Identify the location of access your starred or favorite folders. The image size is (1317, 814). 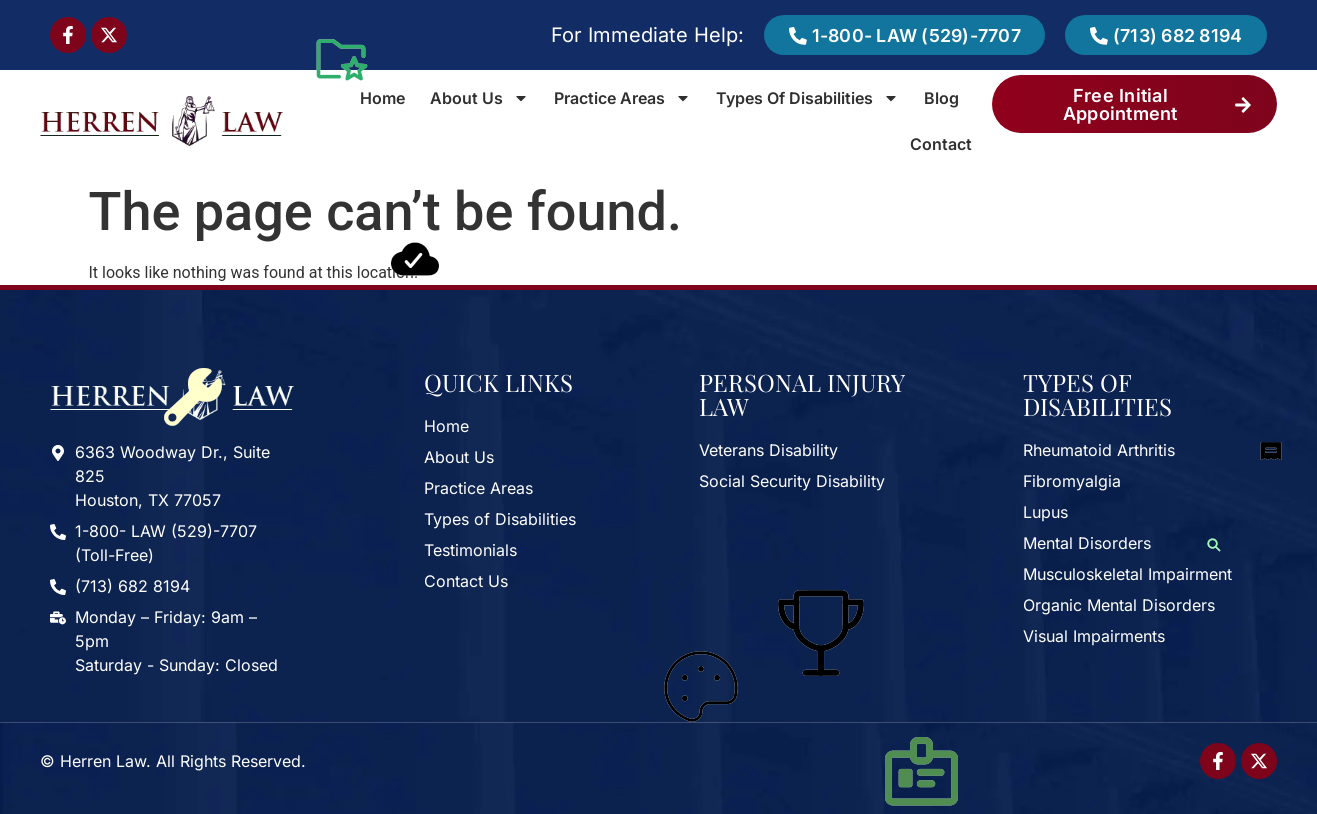
(341, 58).